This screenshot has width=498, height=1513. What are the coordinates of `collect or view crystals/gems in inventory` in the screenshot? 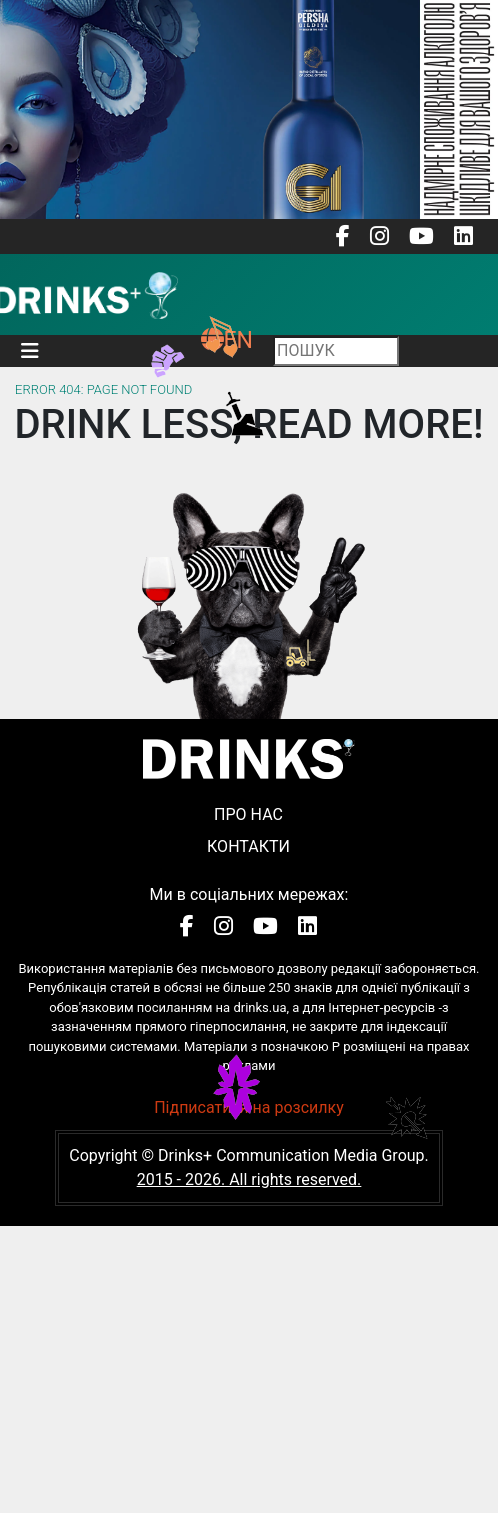 It's located at (235, 1087).